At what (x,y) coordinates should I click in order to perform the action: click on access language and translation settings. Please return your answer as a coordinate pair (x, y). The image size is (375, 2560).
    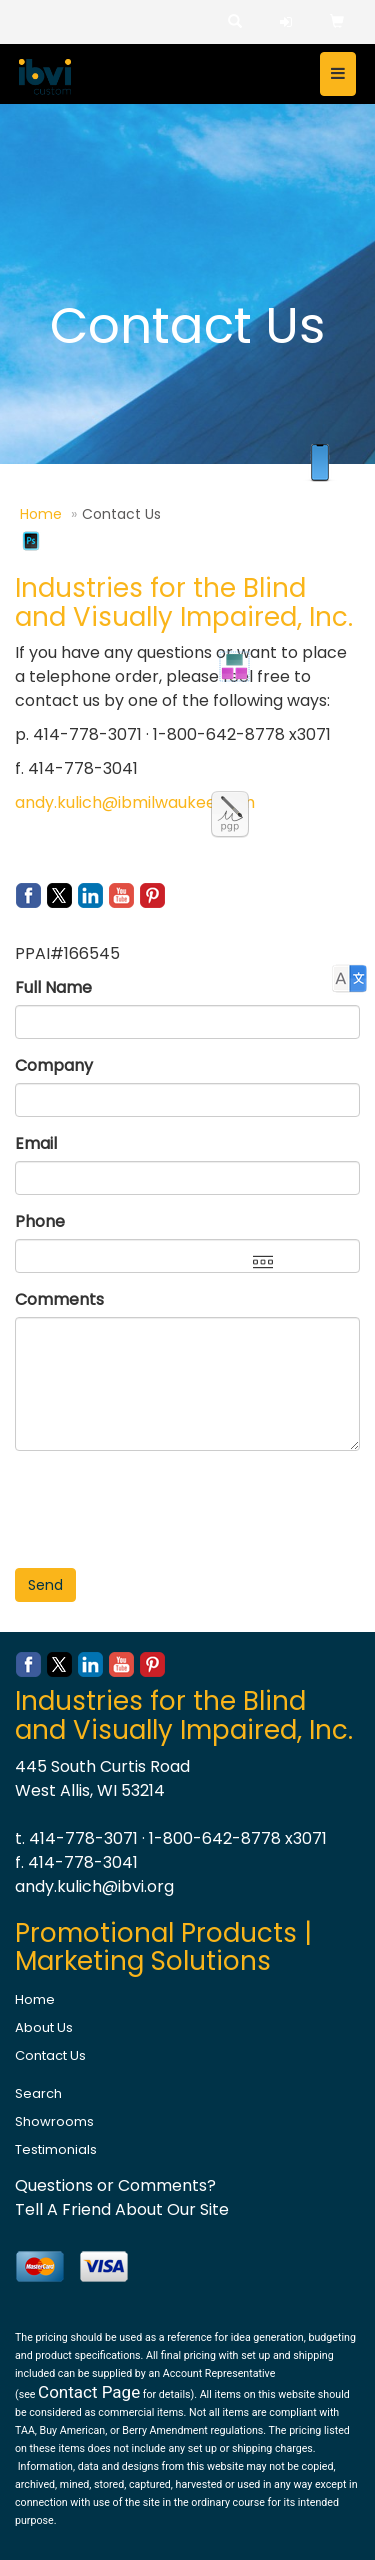
    Looking at the image, I should click on (349, 978).